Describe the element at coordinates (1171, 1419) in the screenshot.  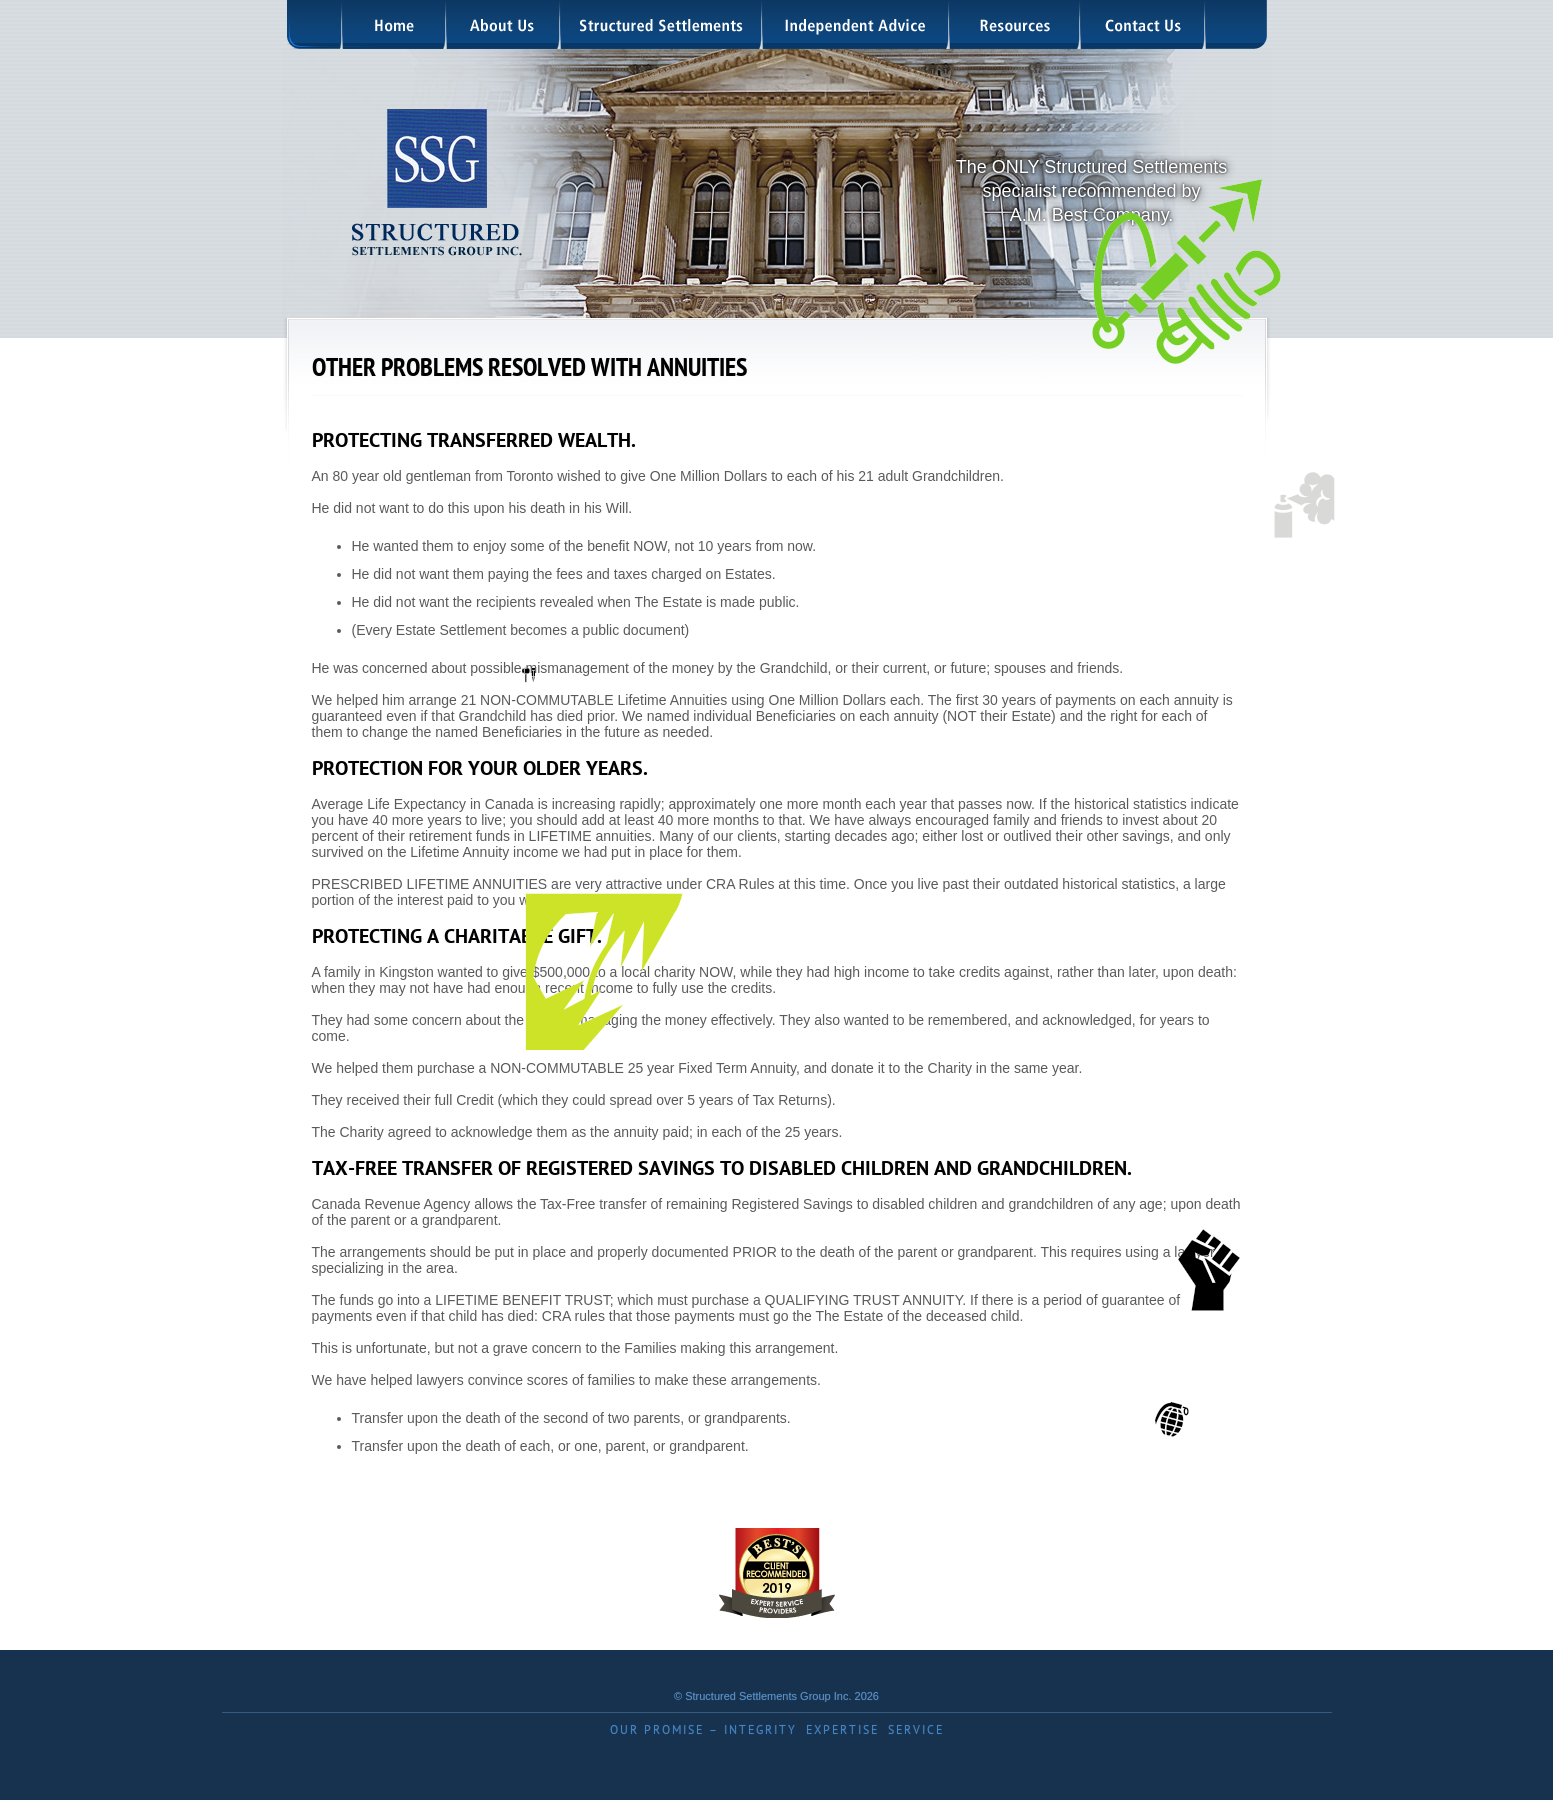
I see `select grenade weapon or explosive item` at that location.